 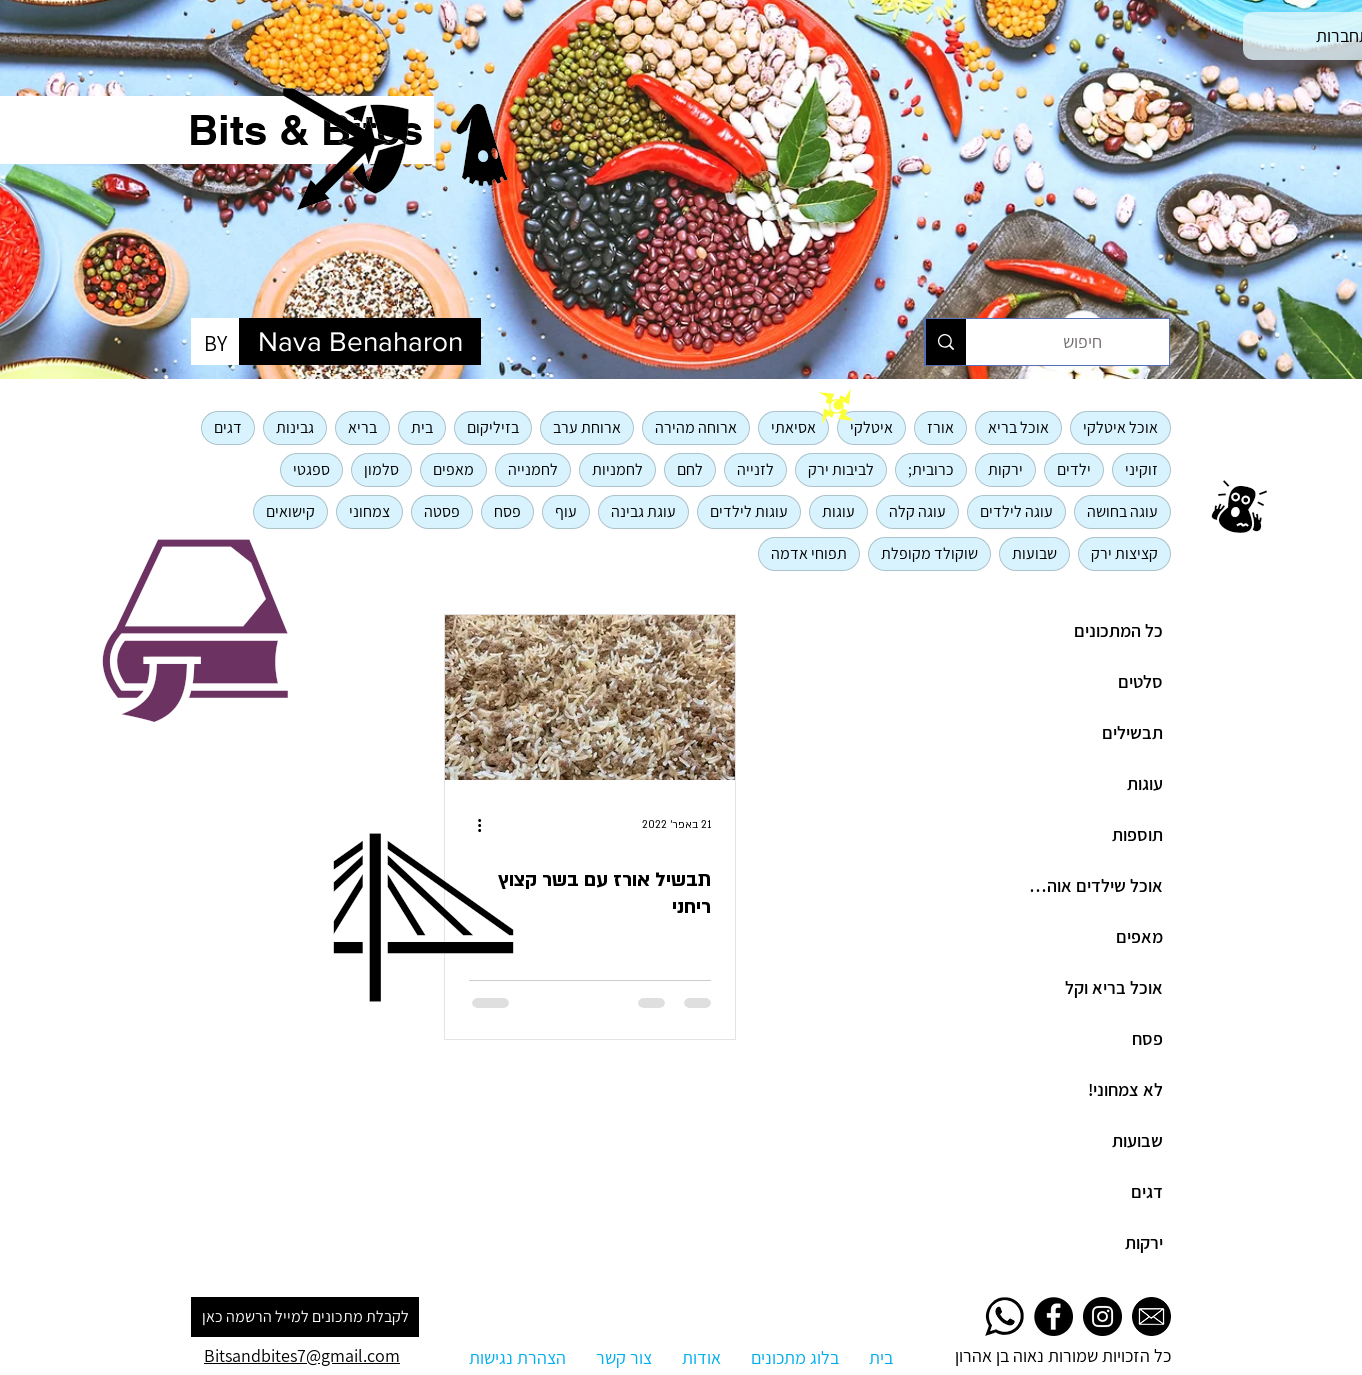 I want to click on save this item for later, so click(x=194, y=630).